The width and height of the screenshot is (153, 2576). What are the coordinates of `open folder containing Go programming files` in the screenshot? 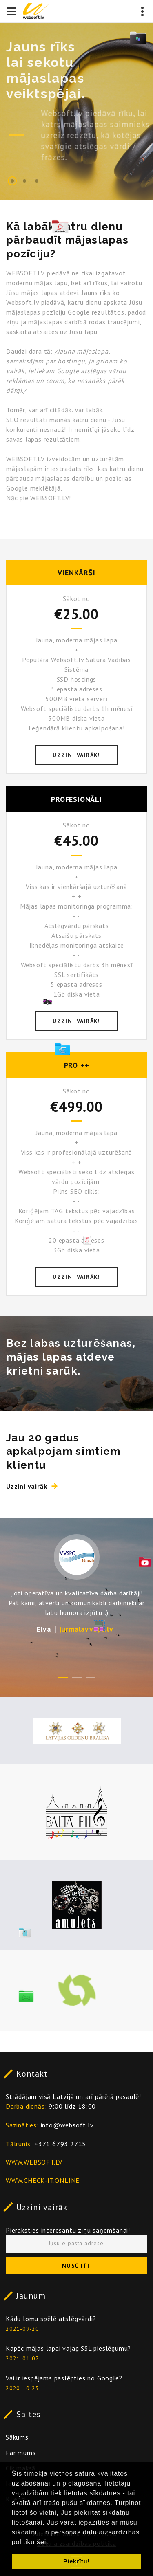 It's located at (24, 1933).